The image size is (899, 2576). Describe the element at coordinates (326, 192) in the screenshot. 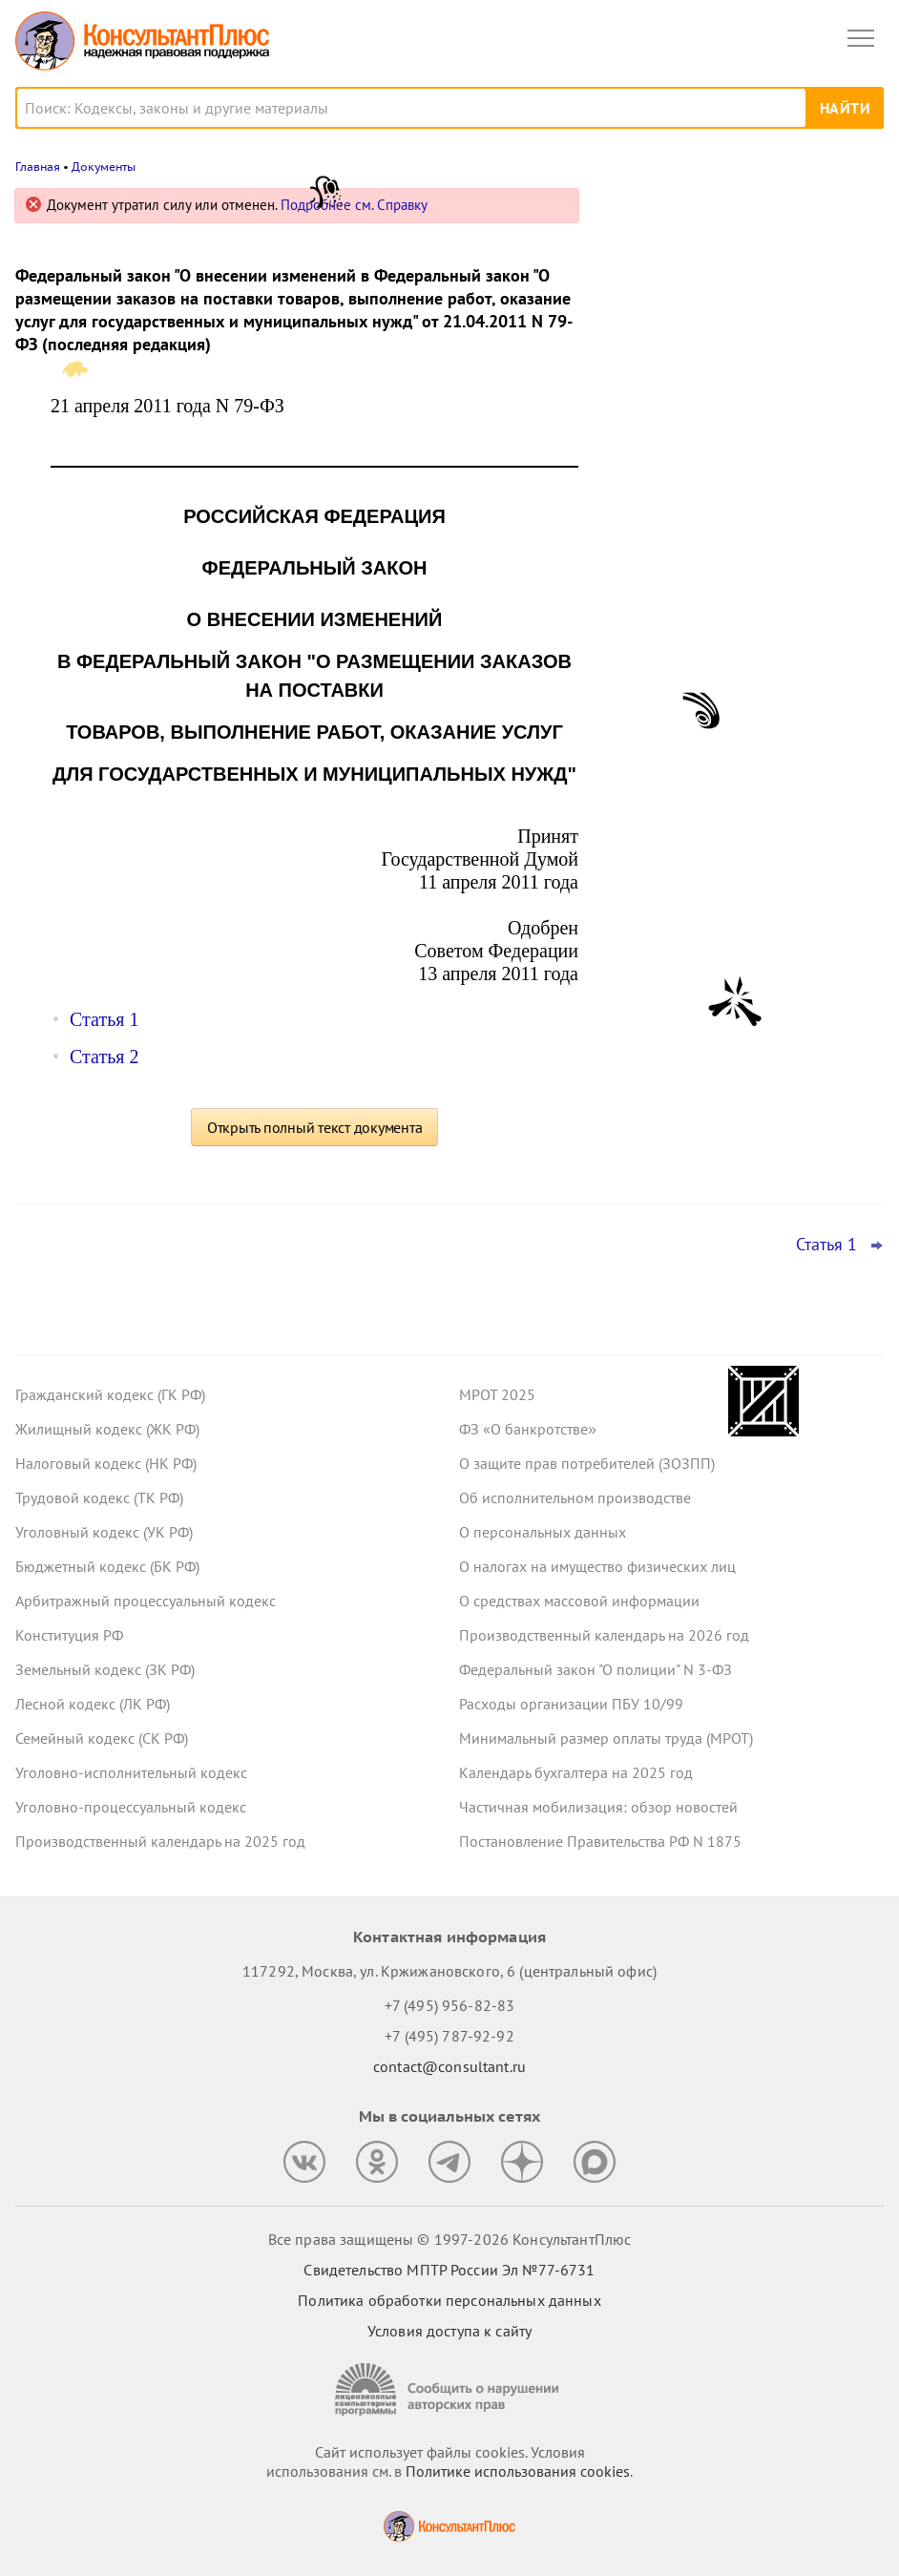

I see `indicates pollen or allergen levels in weather app` at that location.